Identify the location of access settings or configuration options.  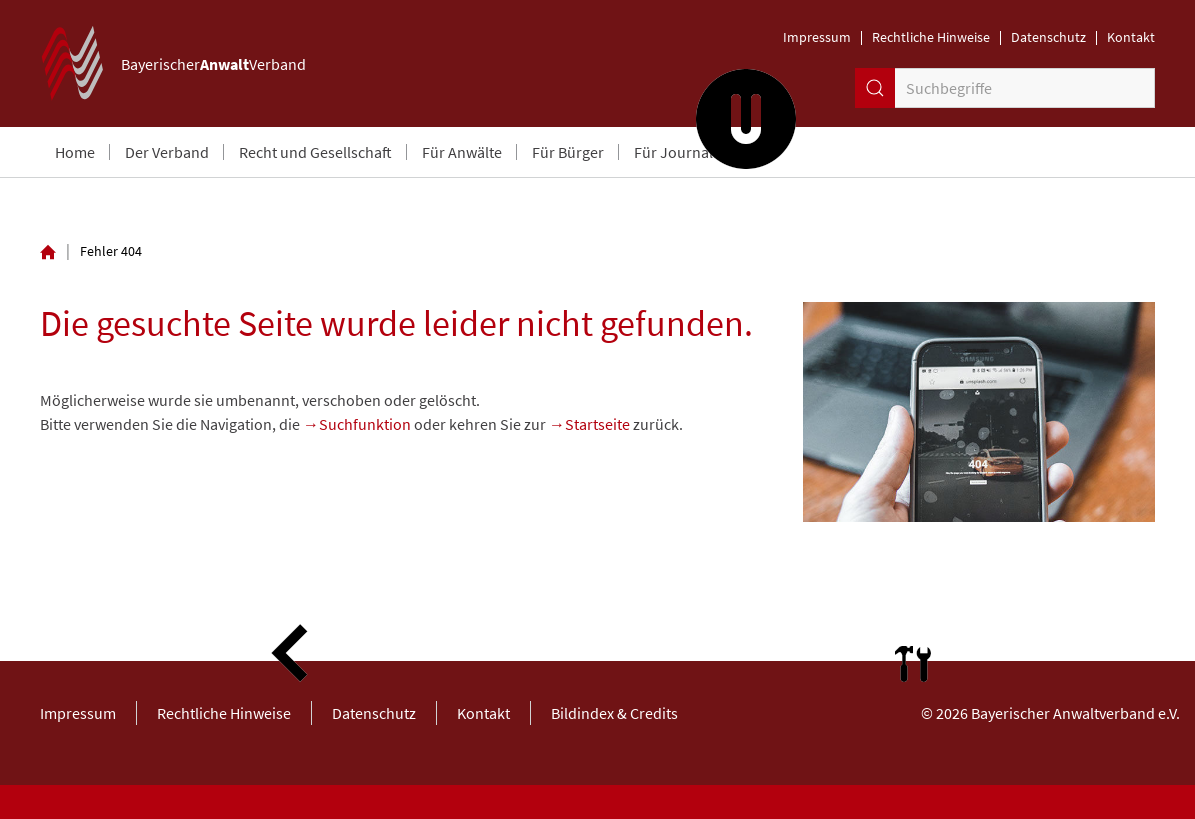
(913, 664).